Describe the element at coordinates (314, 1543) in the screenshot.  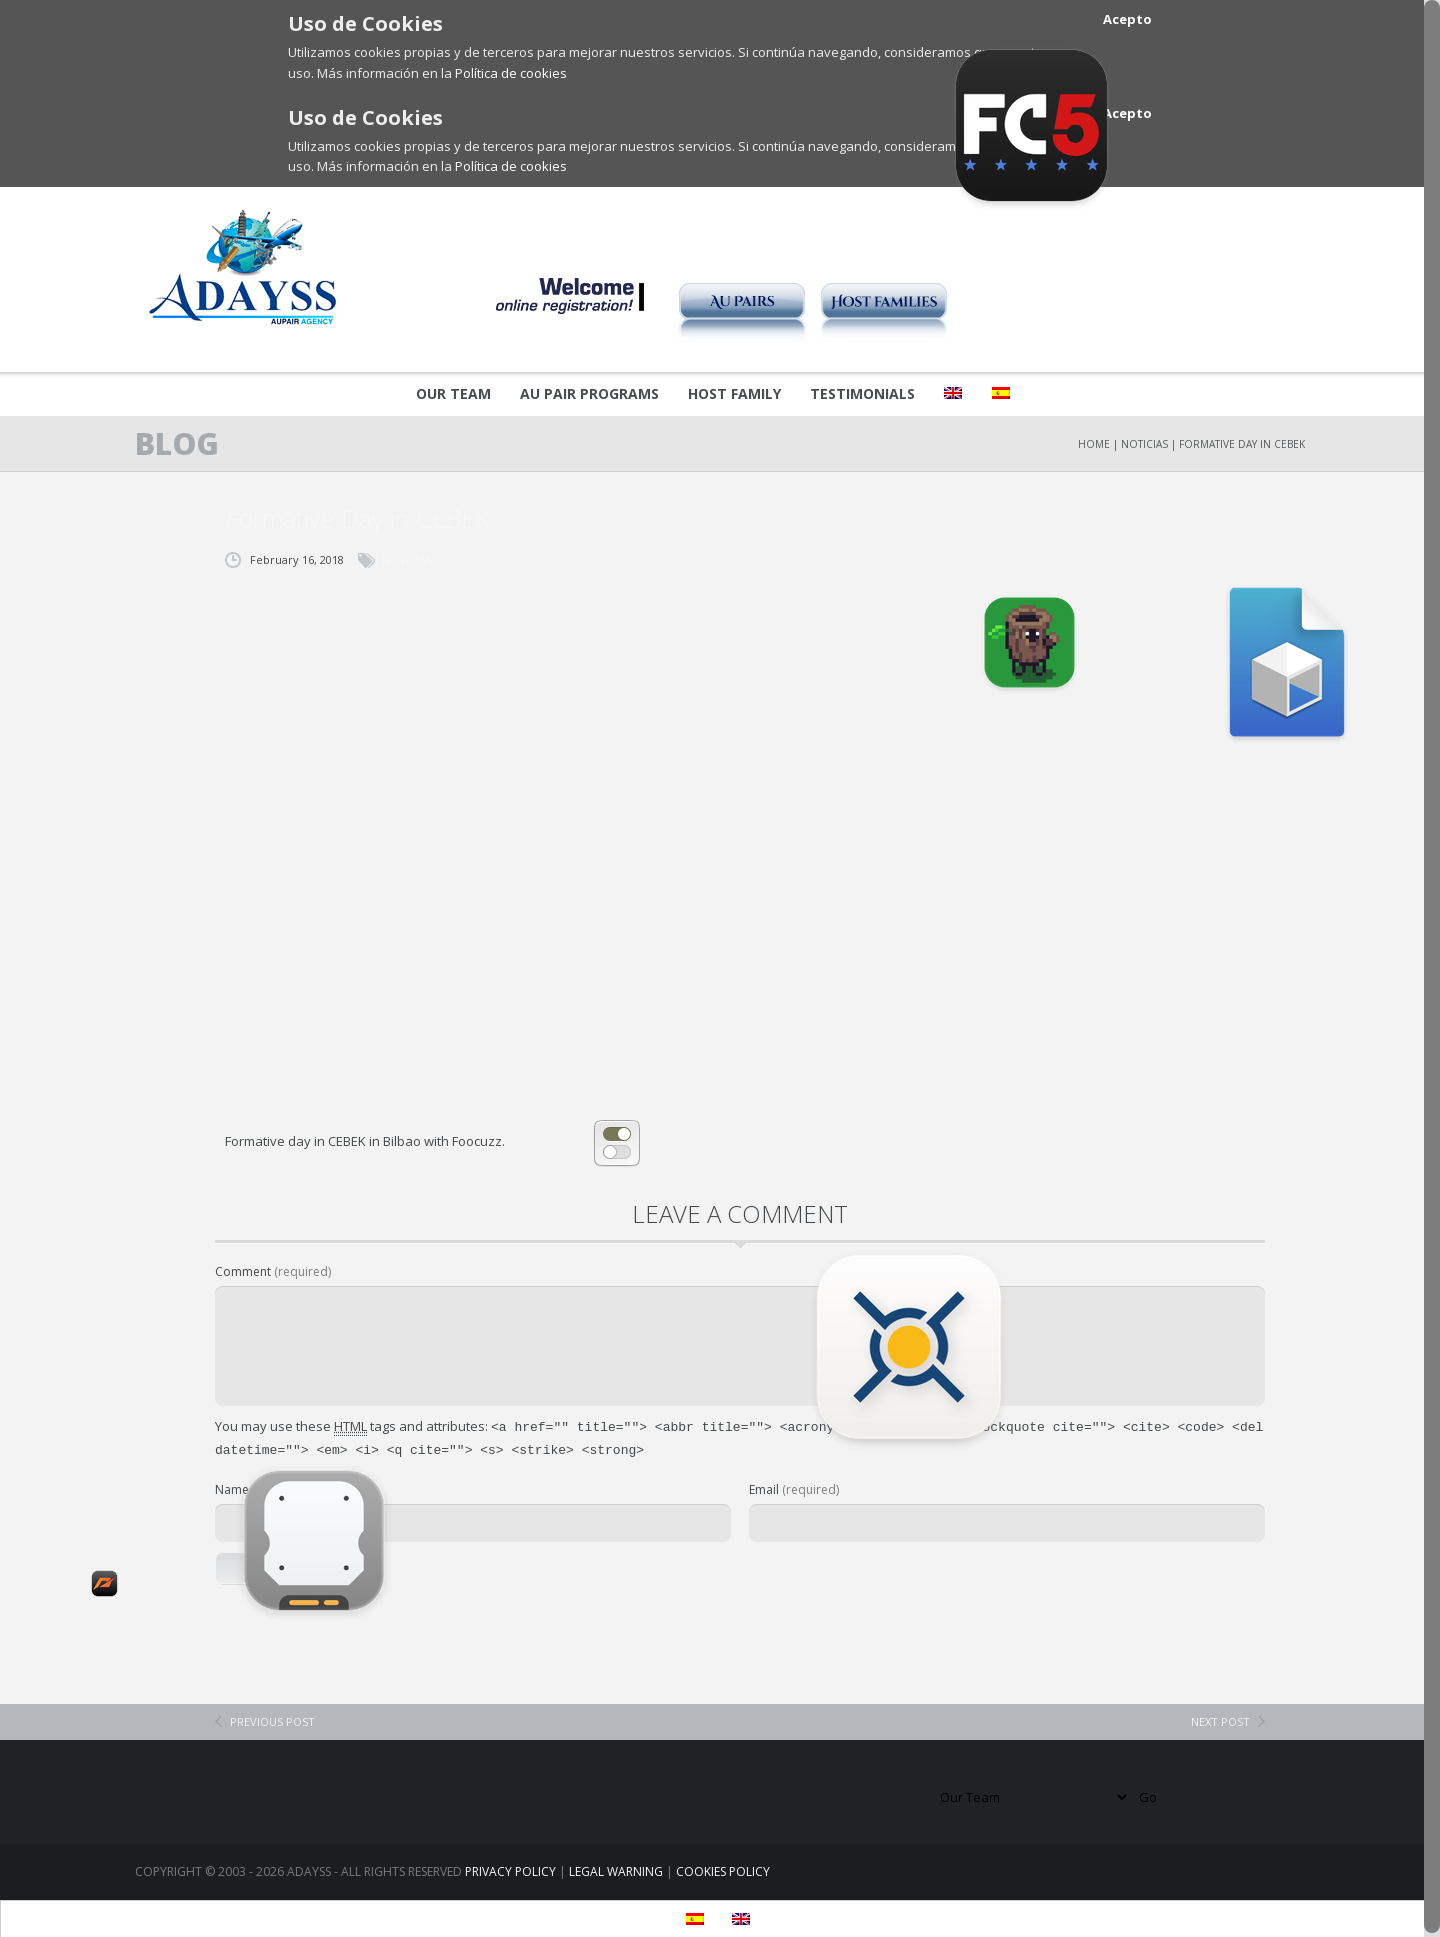
I see `open disk and storage preferences` at that location.